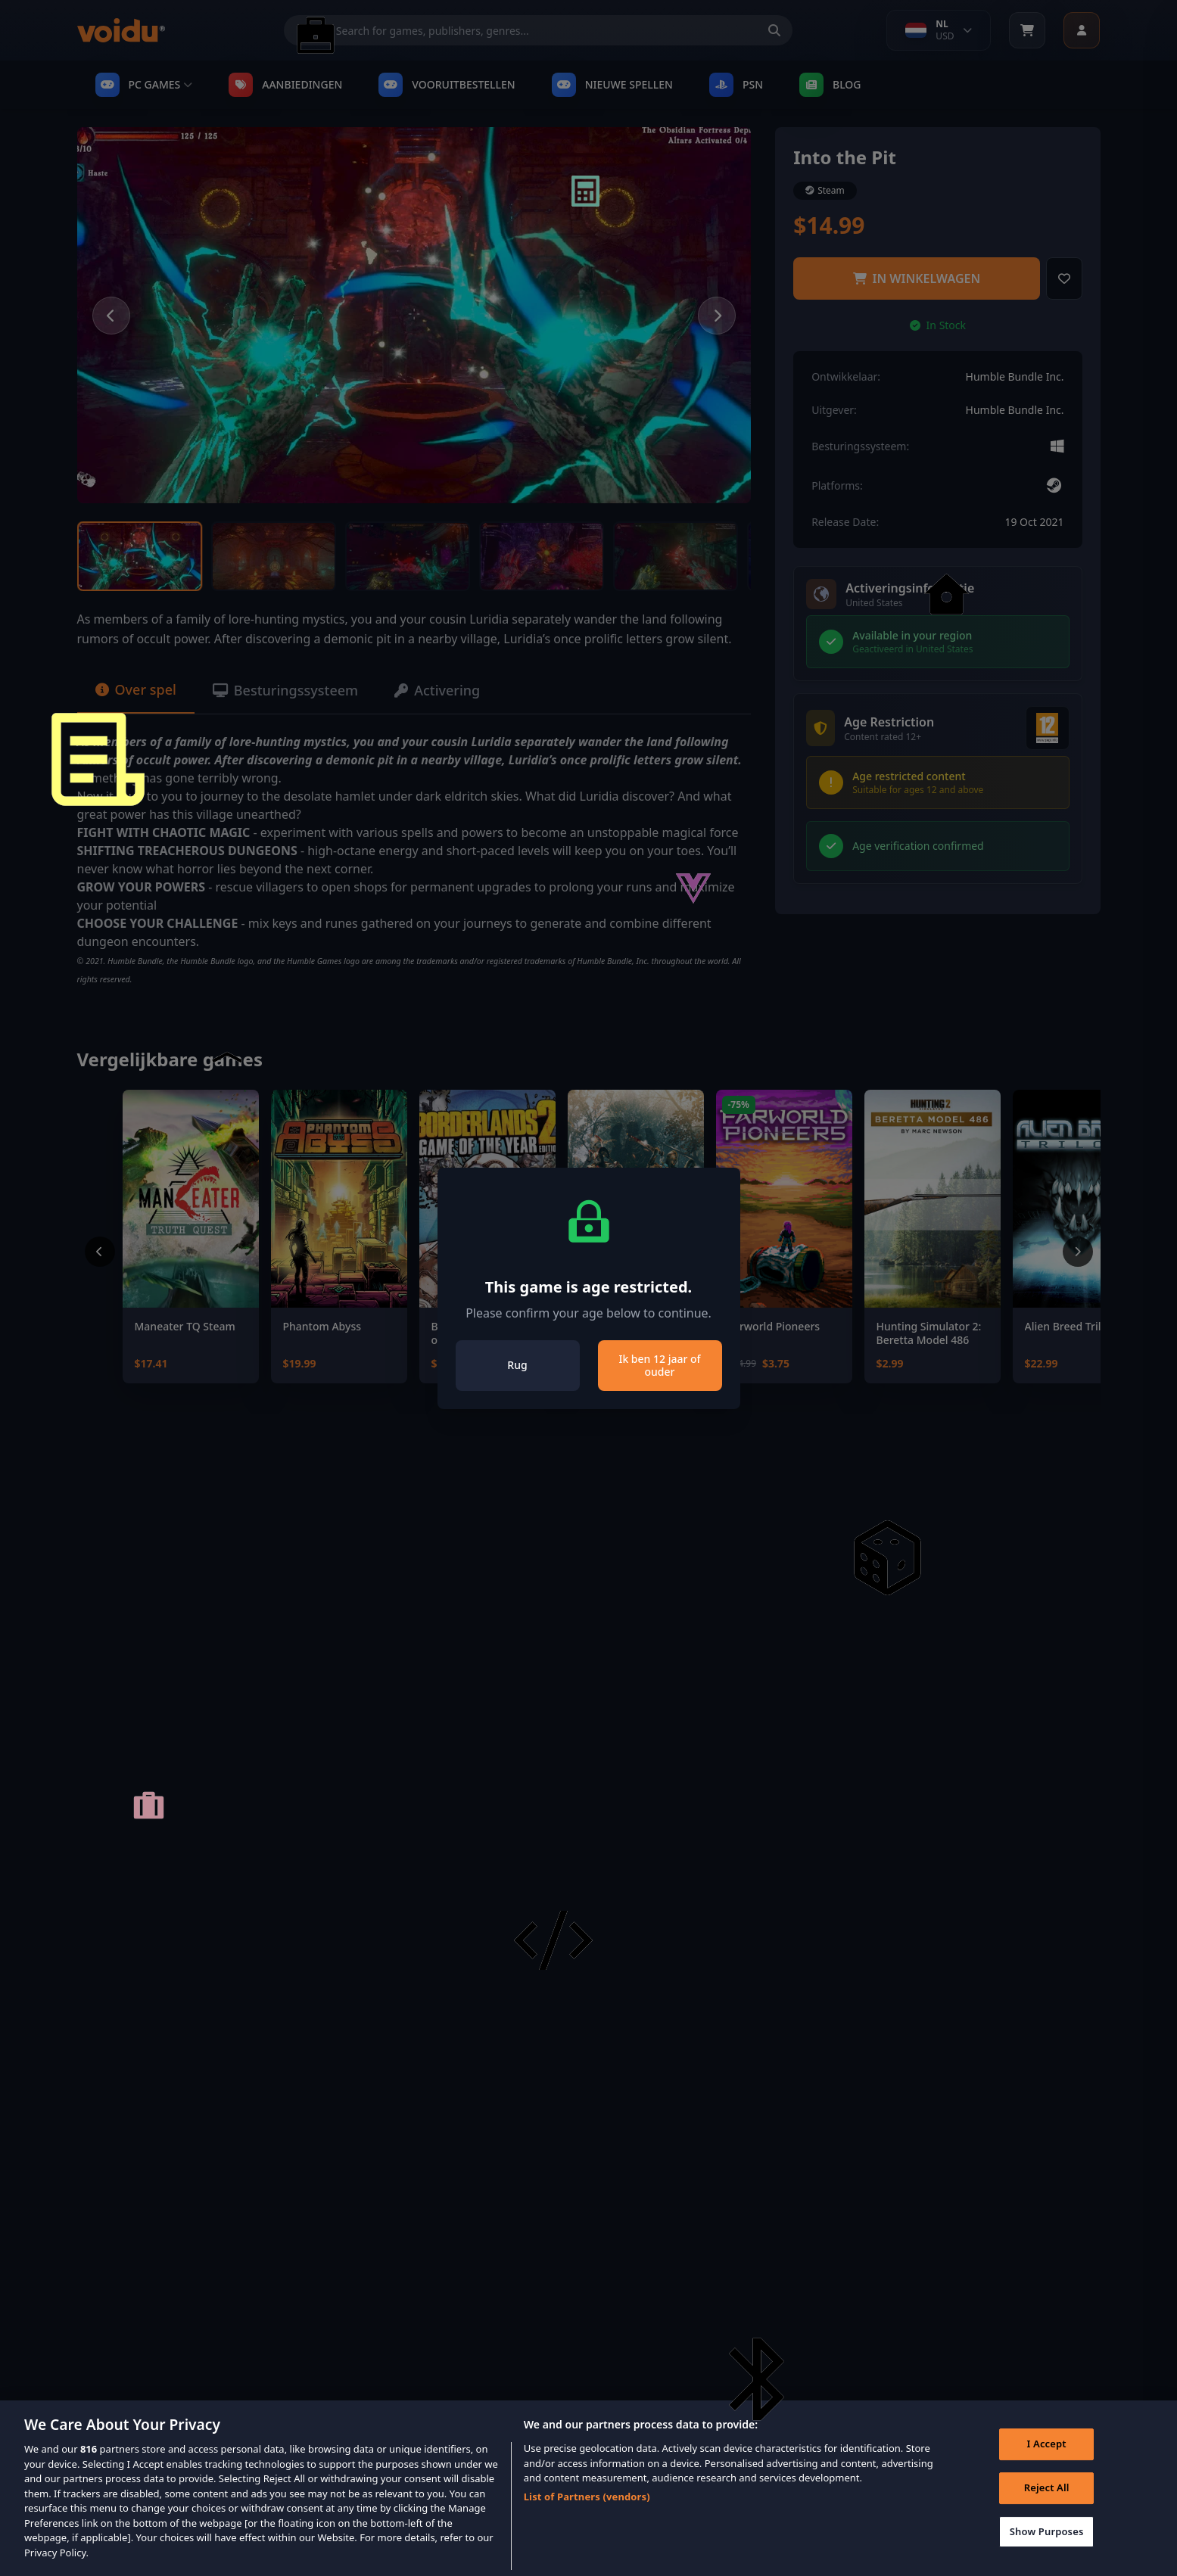 The height and width of the screenshot is (2576, 1177). I want to click on view document list or file directory, so click(98, 759).